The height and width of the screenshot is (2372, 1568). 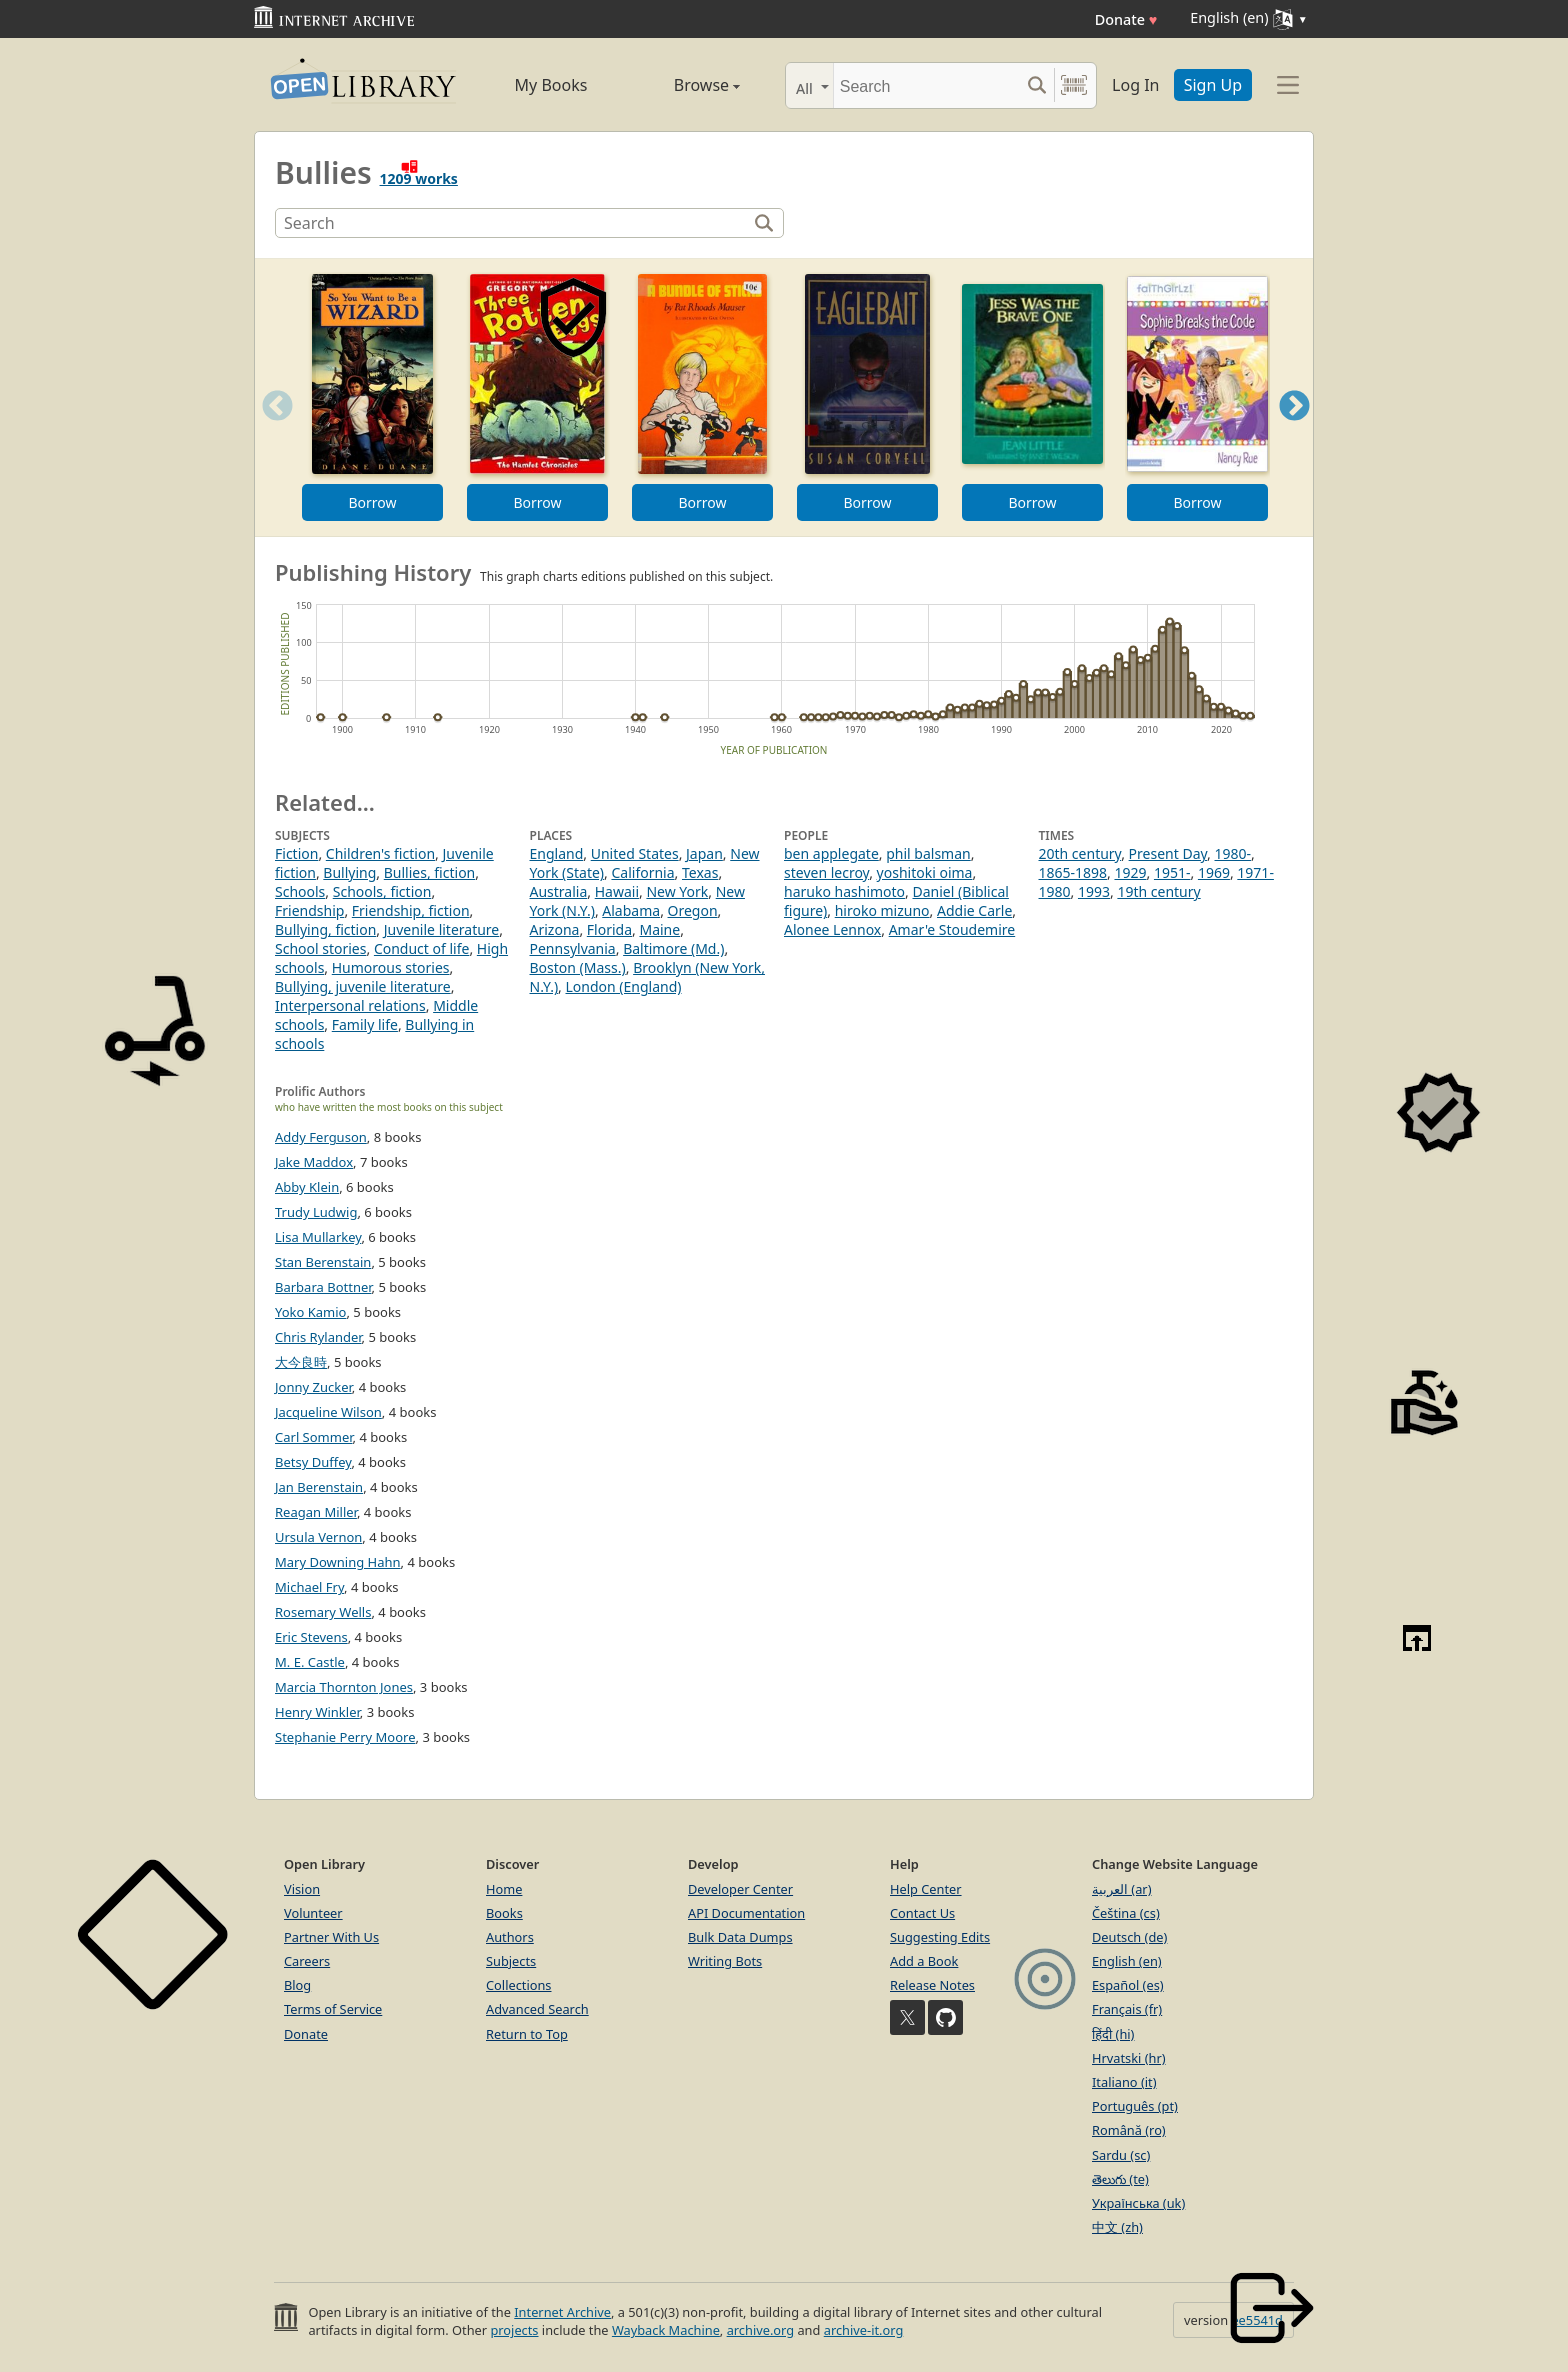 What do you see at coordinates (155, 1031) in the screenshot?
I see `select electric scooter as transportation mode` at bounding box center [155, 1031].